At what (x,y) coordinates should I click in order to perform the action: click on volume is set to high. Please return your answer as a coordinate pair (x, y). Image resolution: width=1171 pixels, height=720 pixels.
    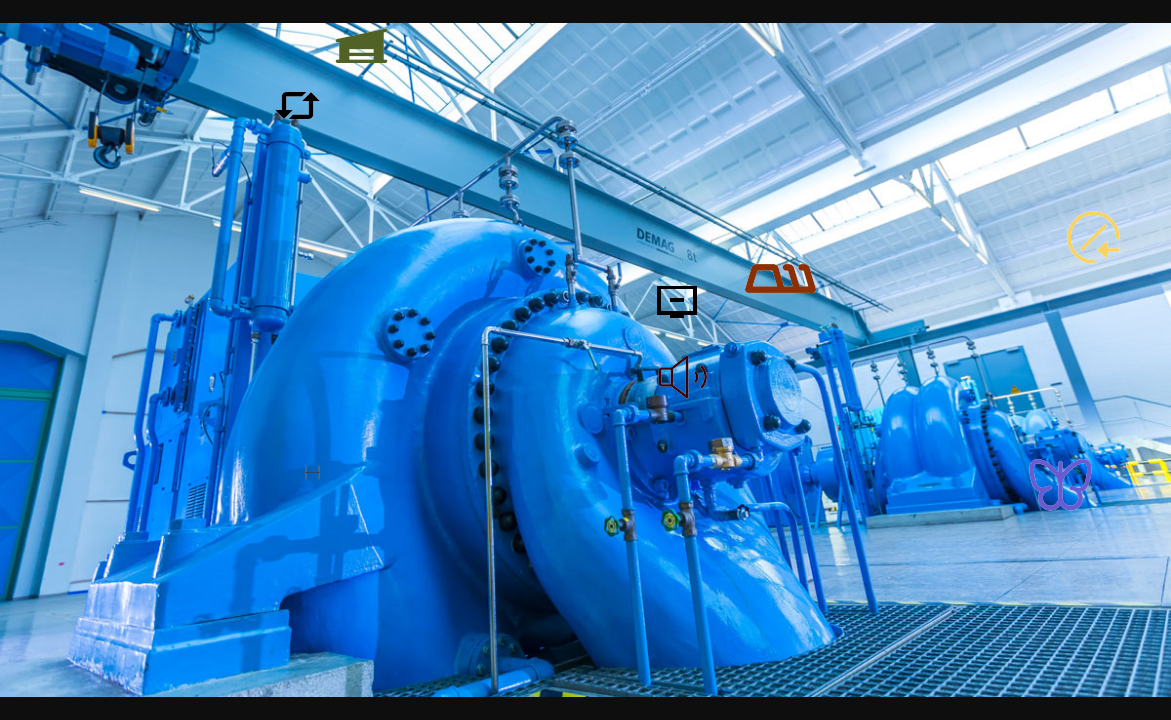
    Looking at the image, I should click on (682, 377).